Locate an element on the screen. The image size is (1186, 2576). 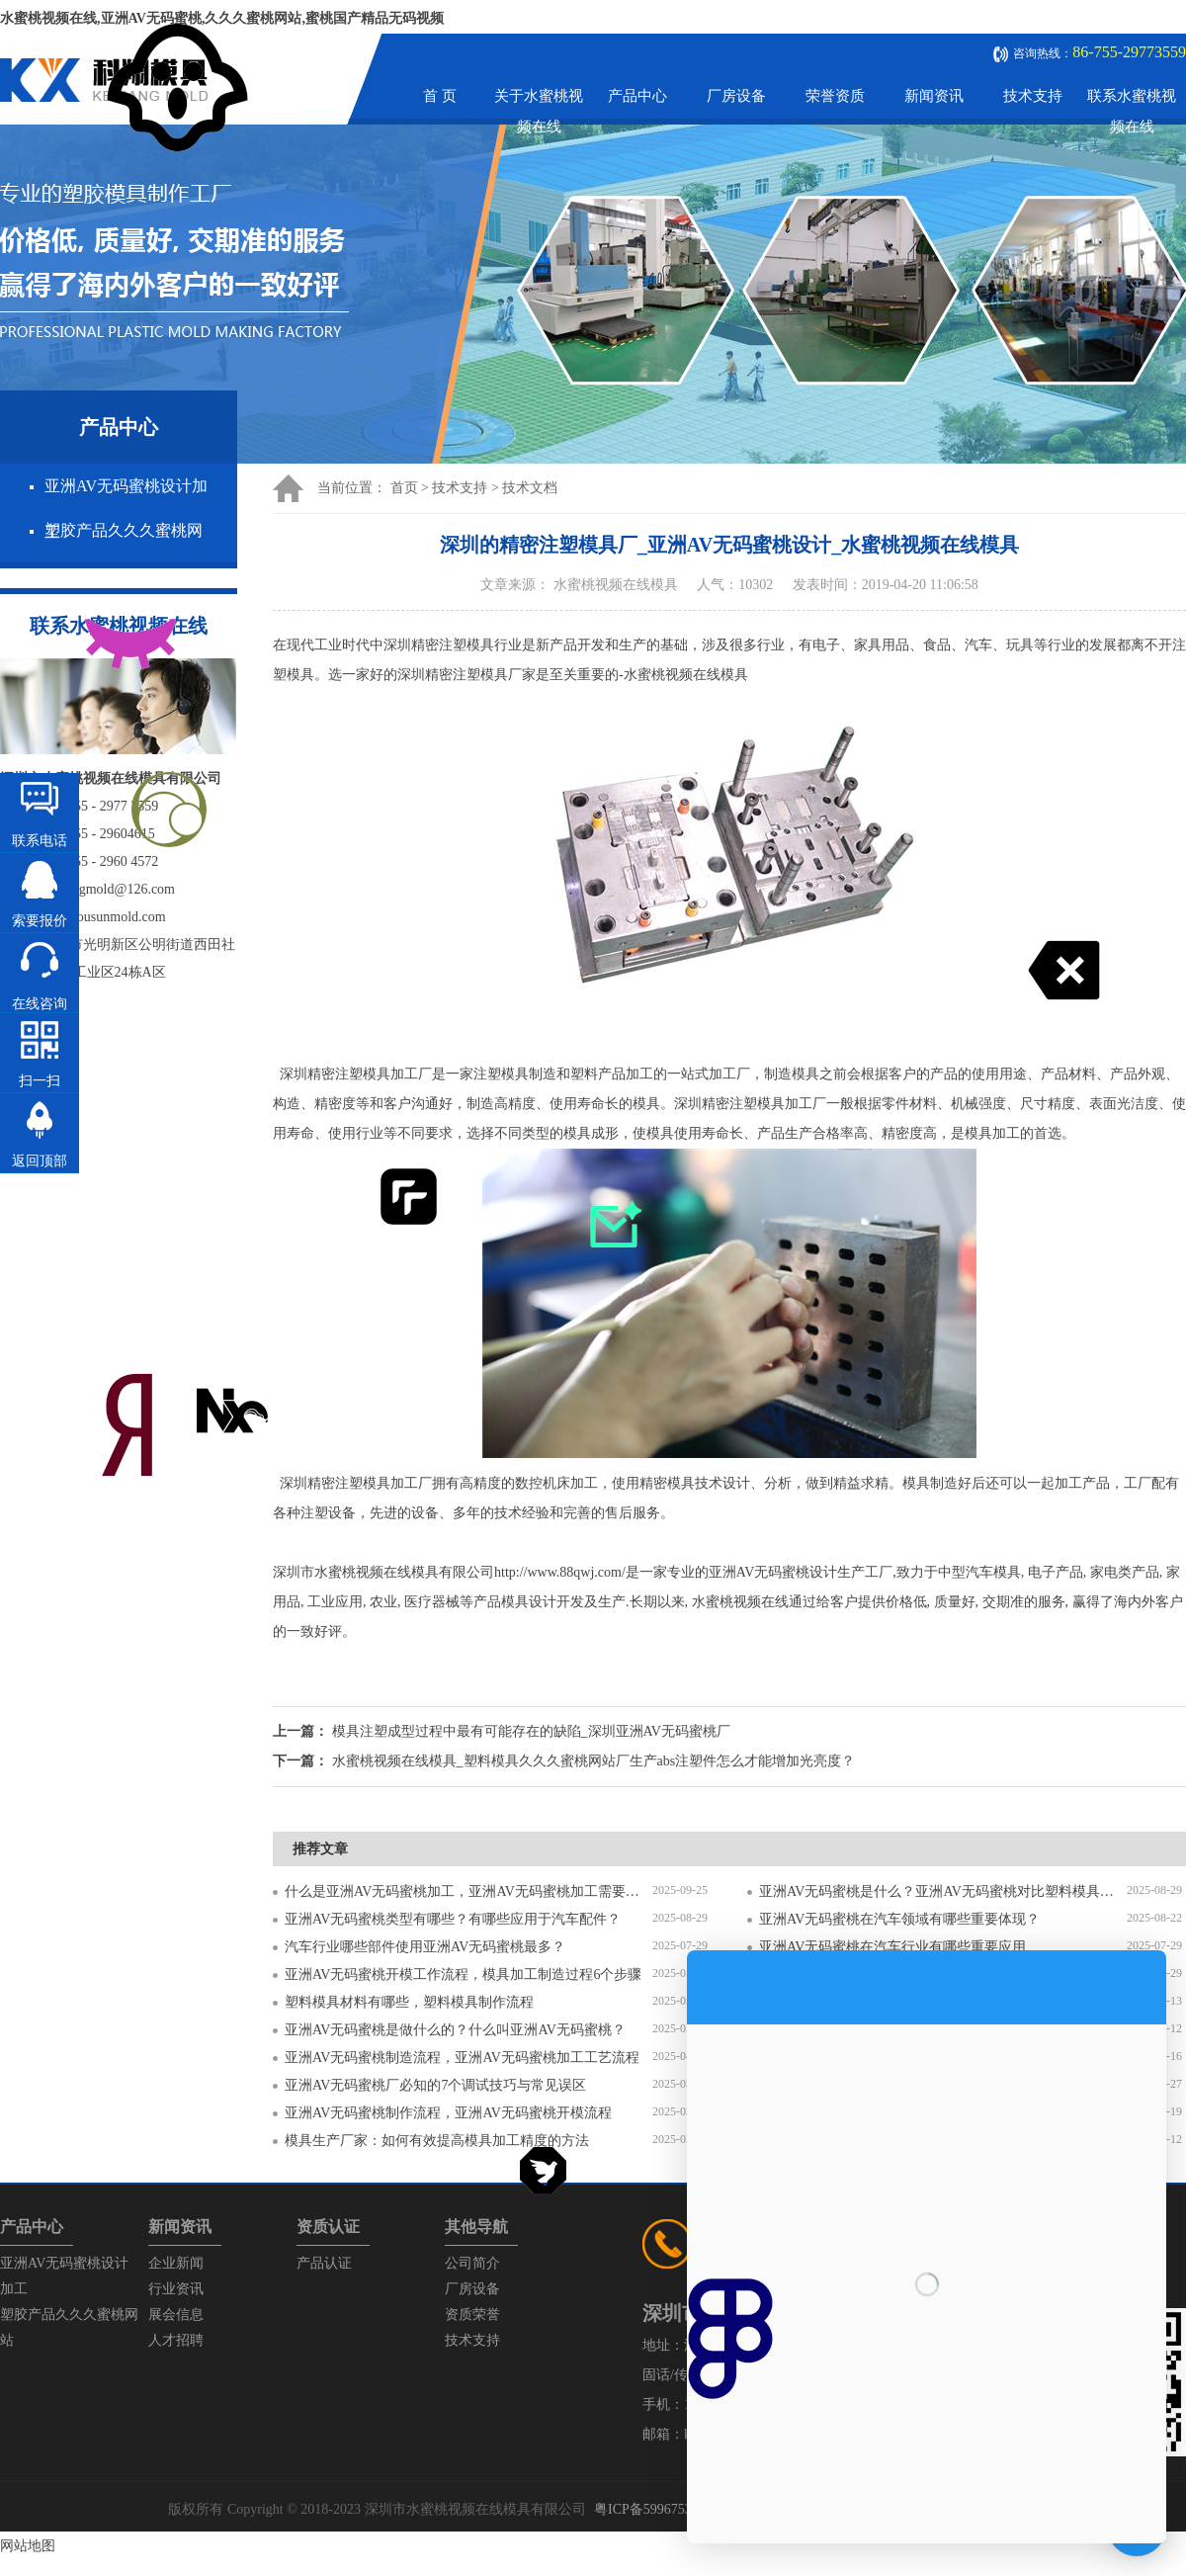
access AI-powered email features is located at coordinates (614, 1227).